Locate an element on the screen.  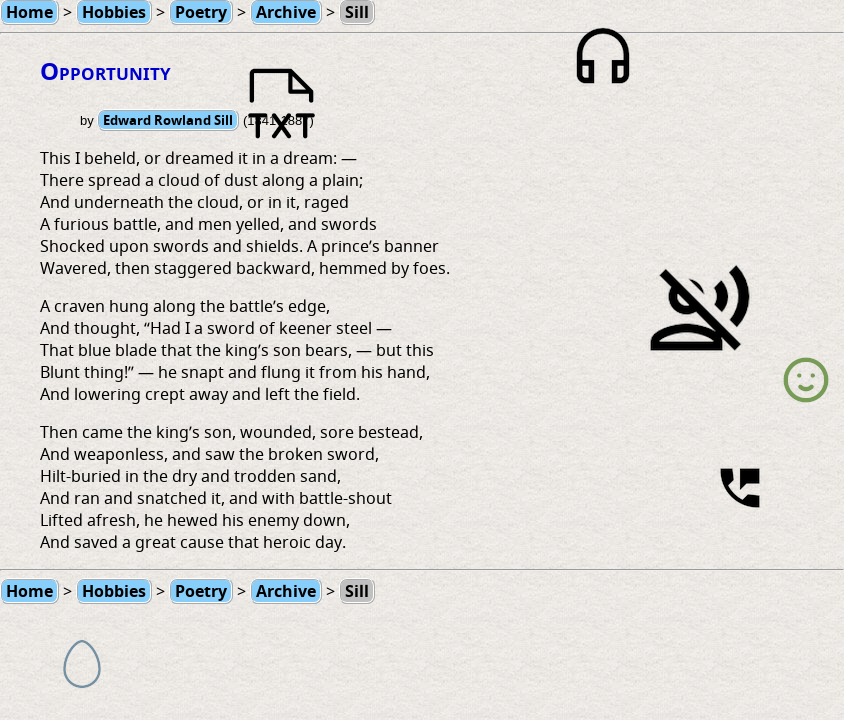
access audio or voice settings is located at coordinates (603, 60).